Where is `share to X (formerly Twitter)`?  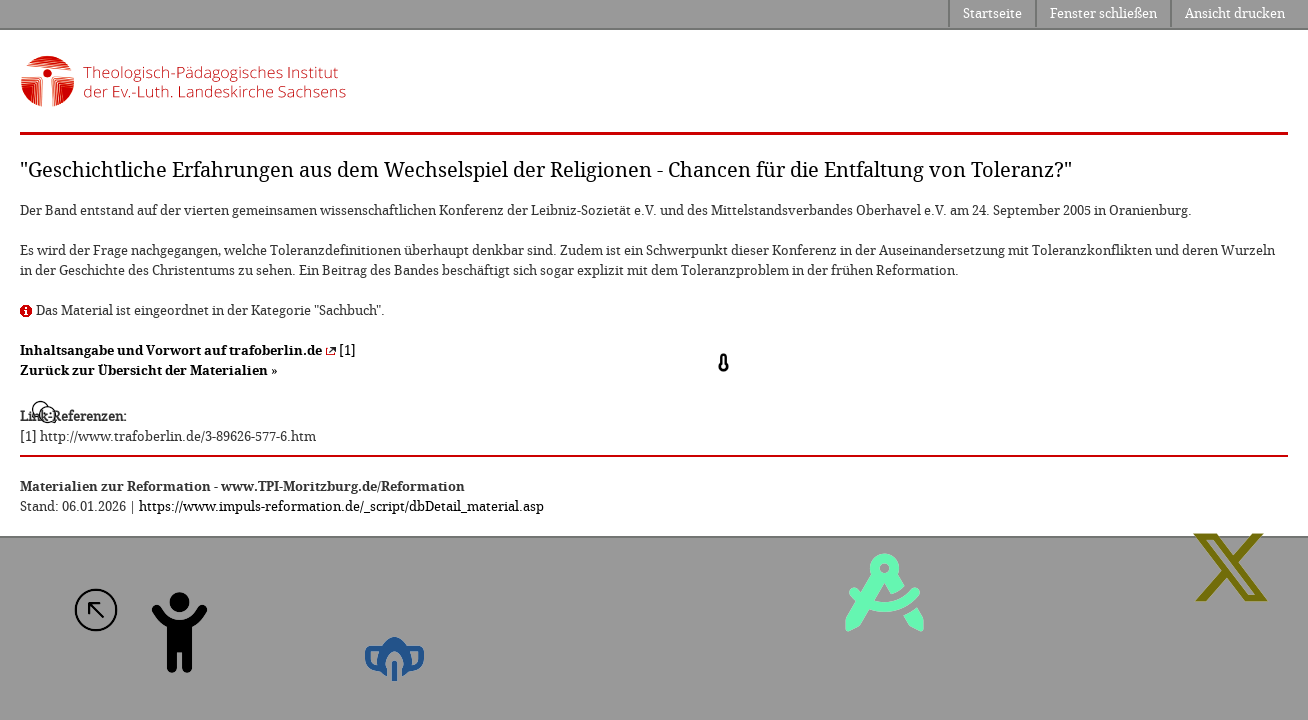 share to X (formerly Twitter) is located at coordinates (1230, 567).